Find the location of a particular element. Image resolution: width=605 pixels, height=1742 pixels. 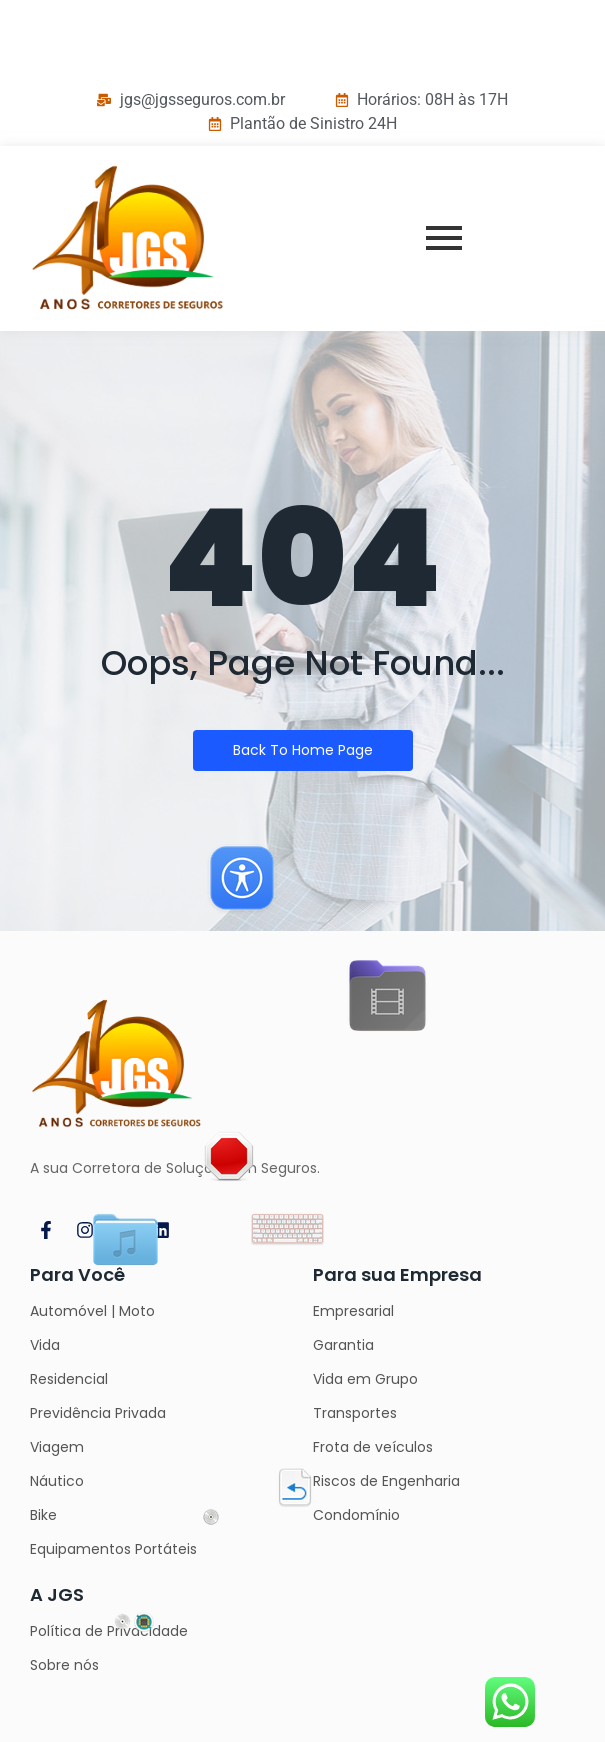

connect to a wireless bluetooth keyboard is located at coordinates (287, 1228).